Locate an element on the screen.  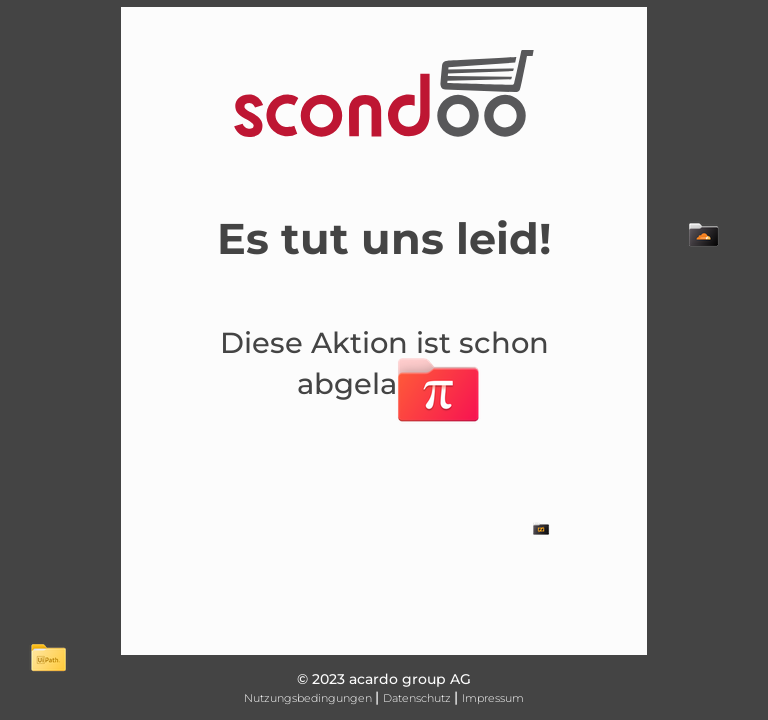
open folder containing zig programming language files is located at coordinates (541, 529).